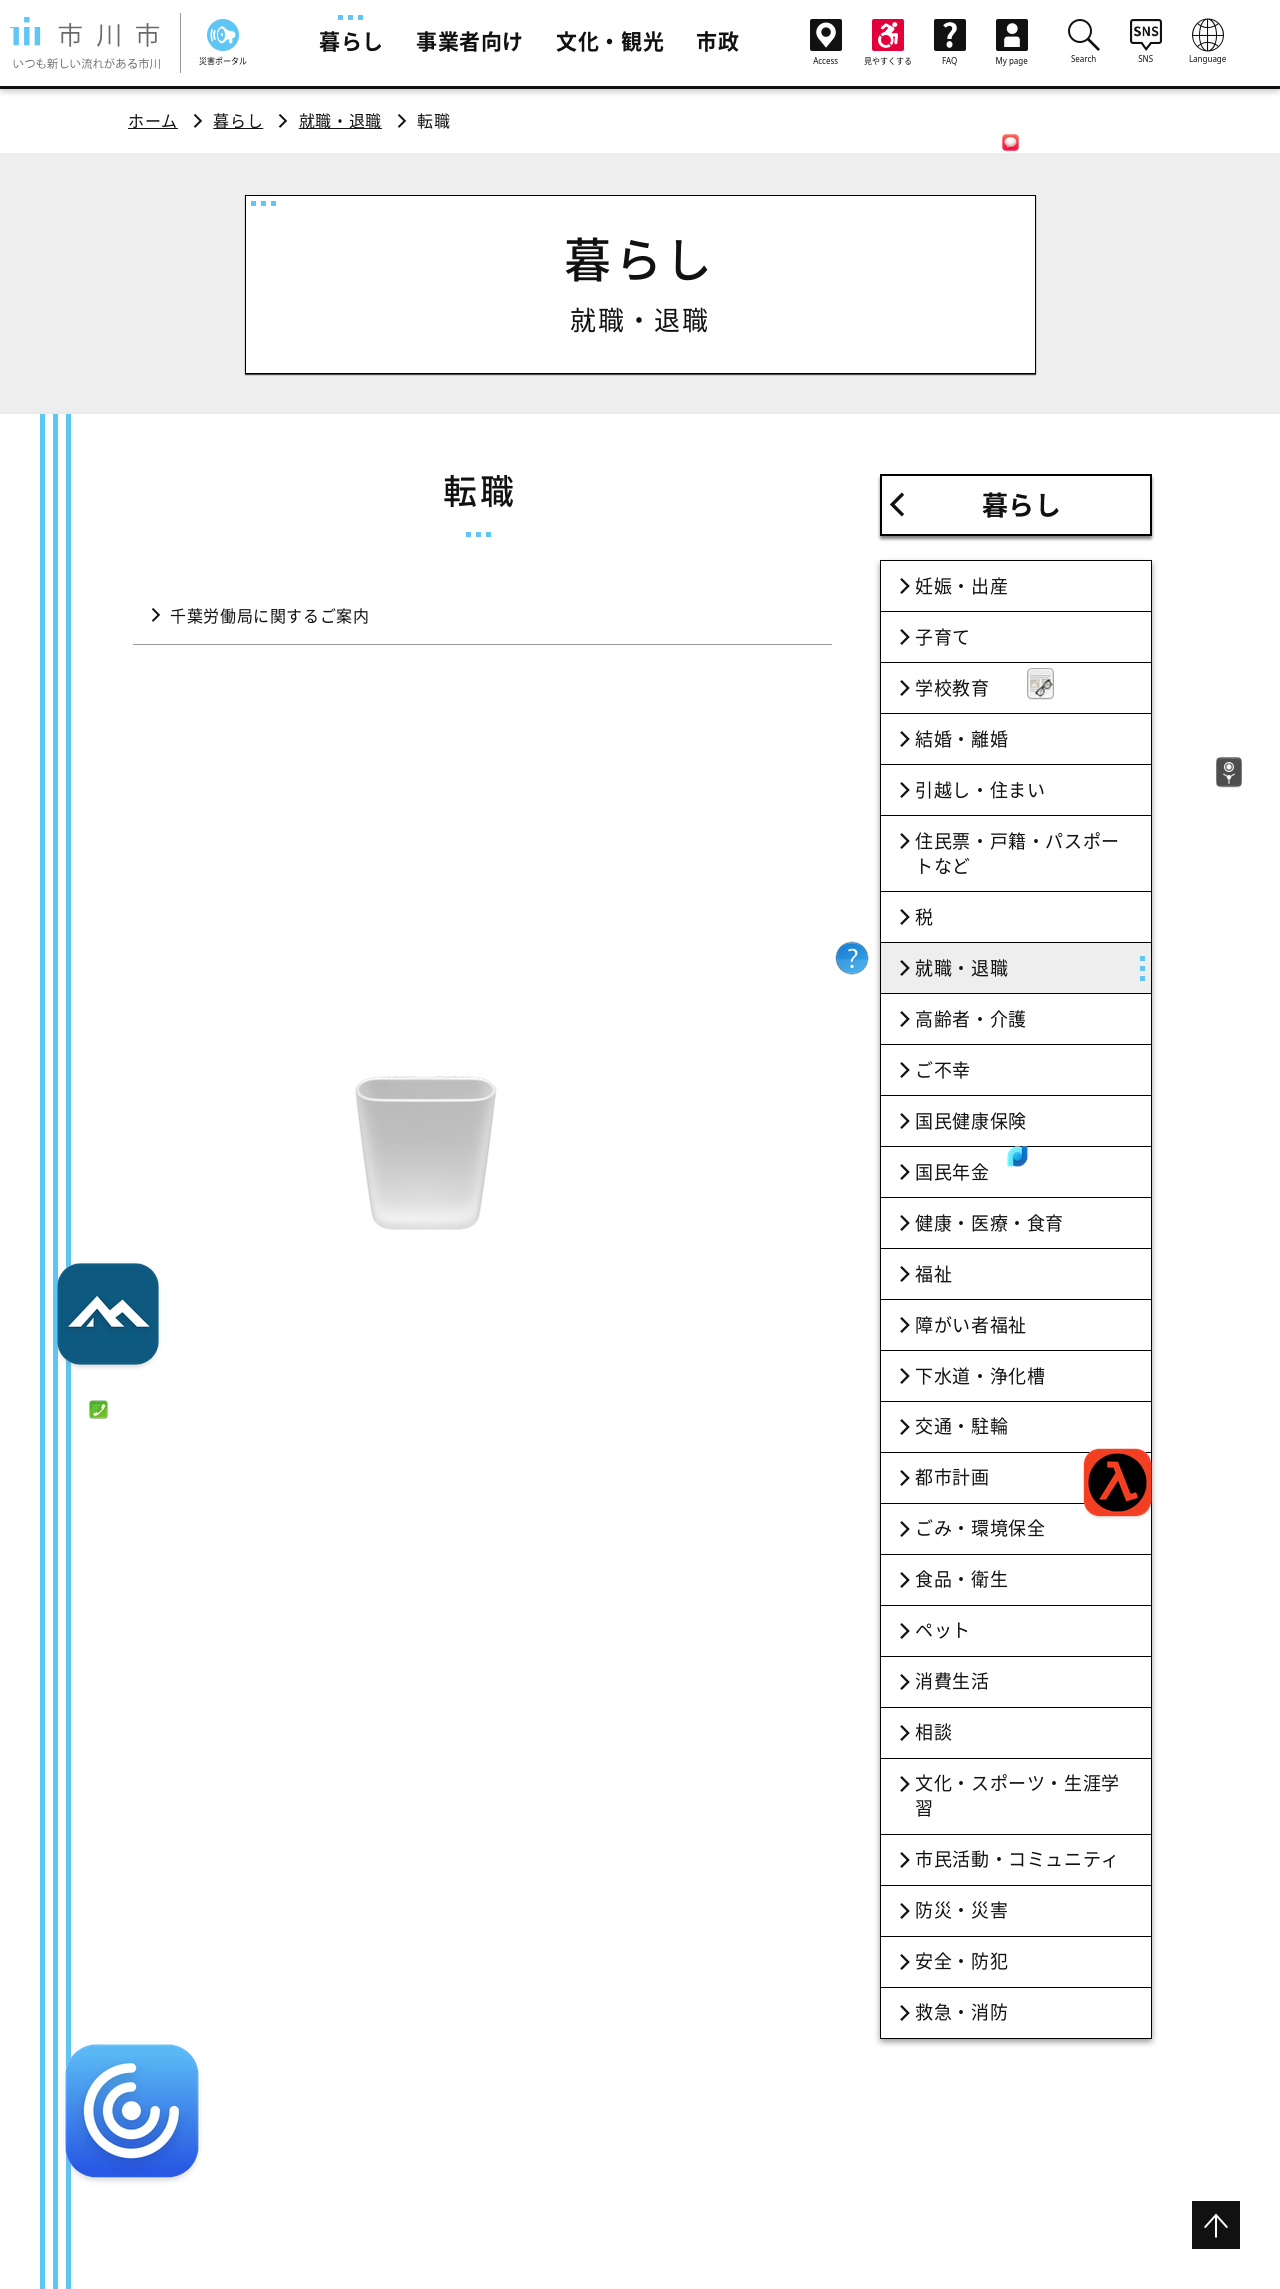 The width and height of the screenshot is (1280, 2289). Describe the element at coordinates (1040, 683) in the screenshot. I see `open office or productivity applications` at that location.